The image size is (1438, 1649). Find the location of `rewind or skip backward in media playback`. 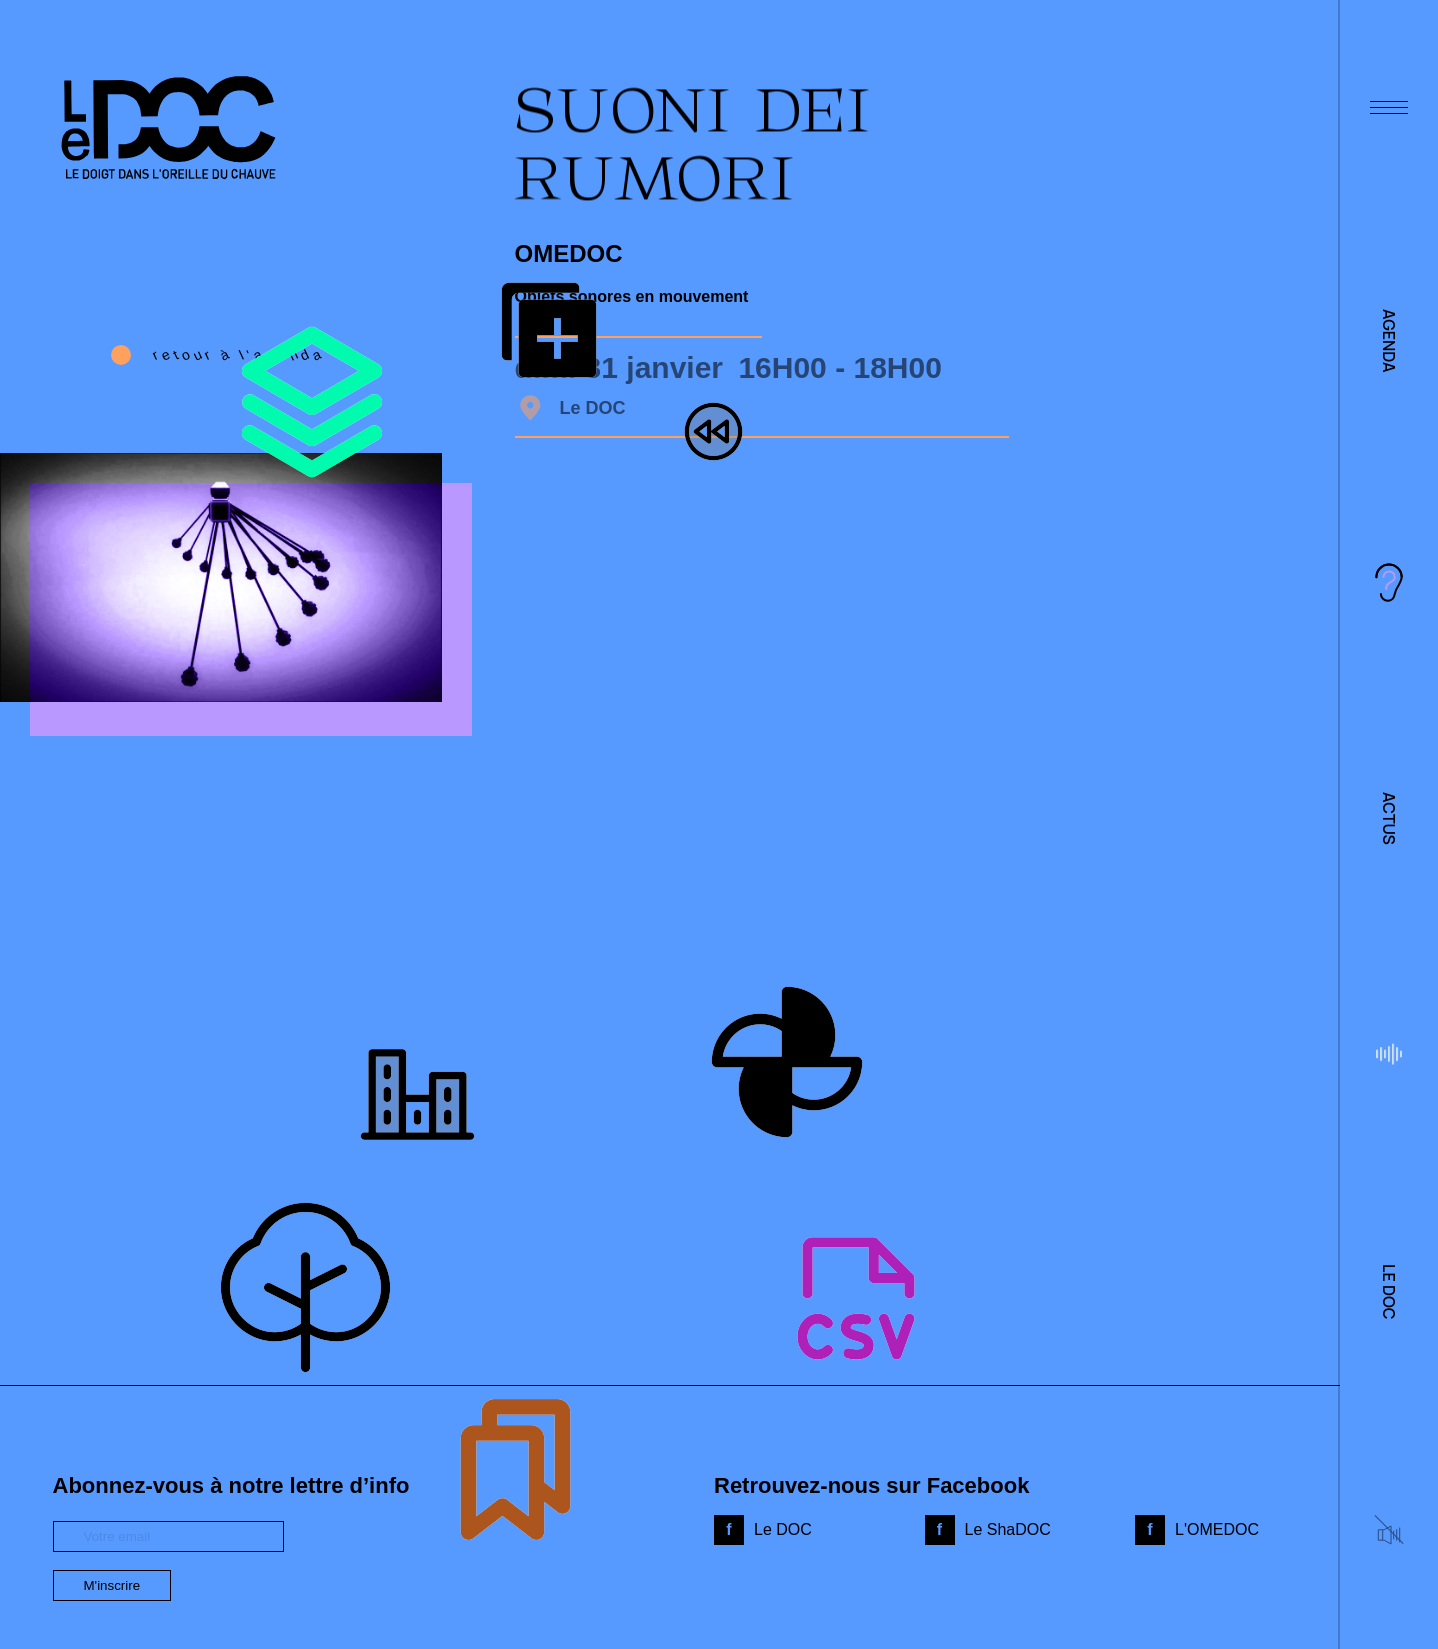

rewind or skip backward in media playback is located at coordinates (713, 431).